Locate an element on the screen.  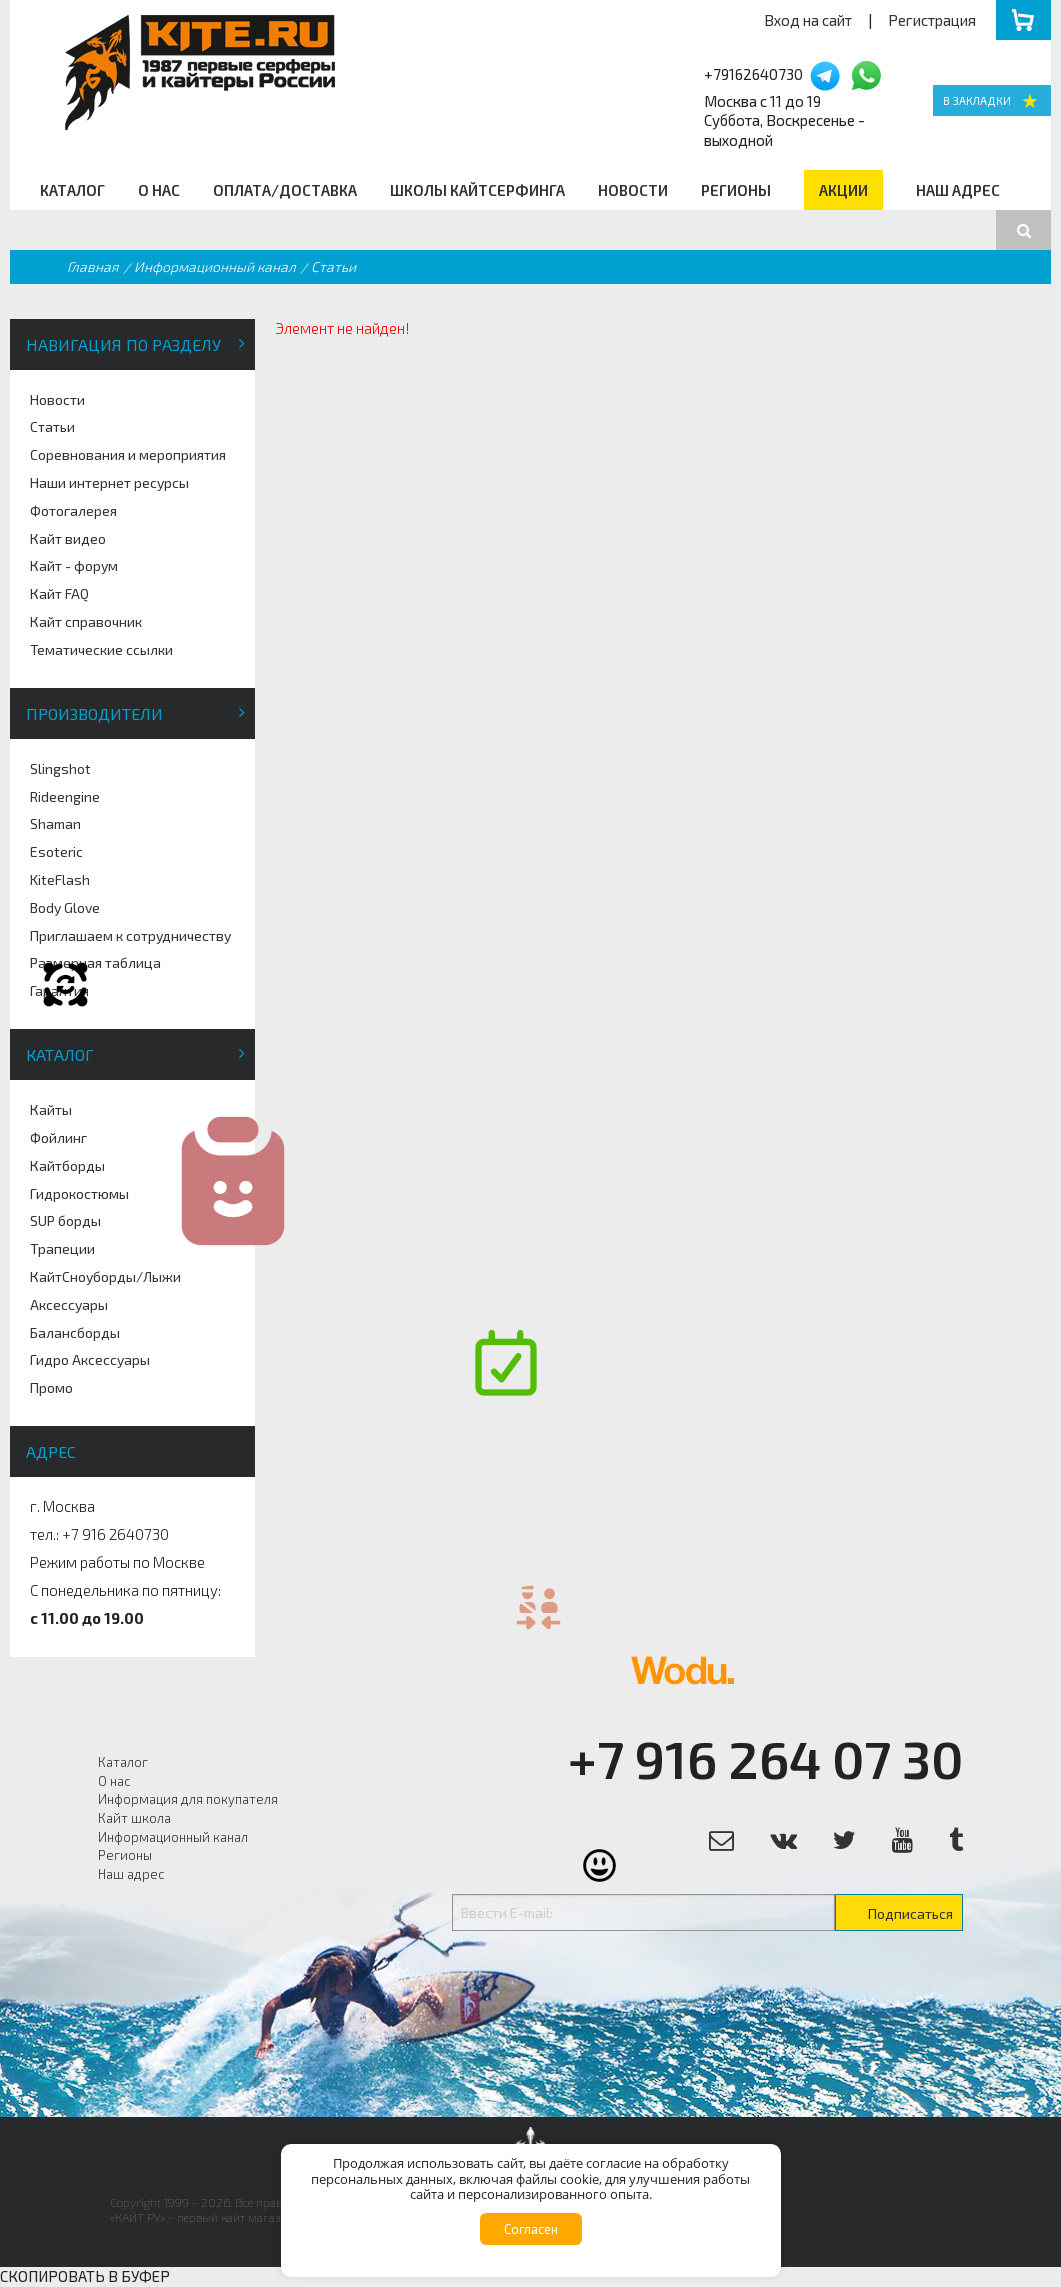
view positive feedback or reviews is located at coordinates (233, 1181).